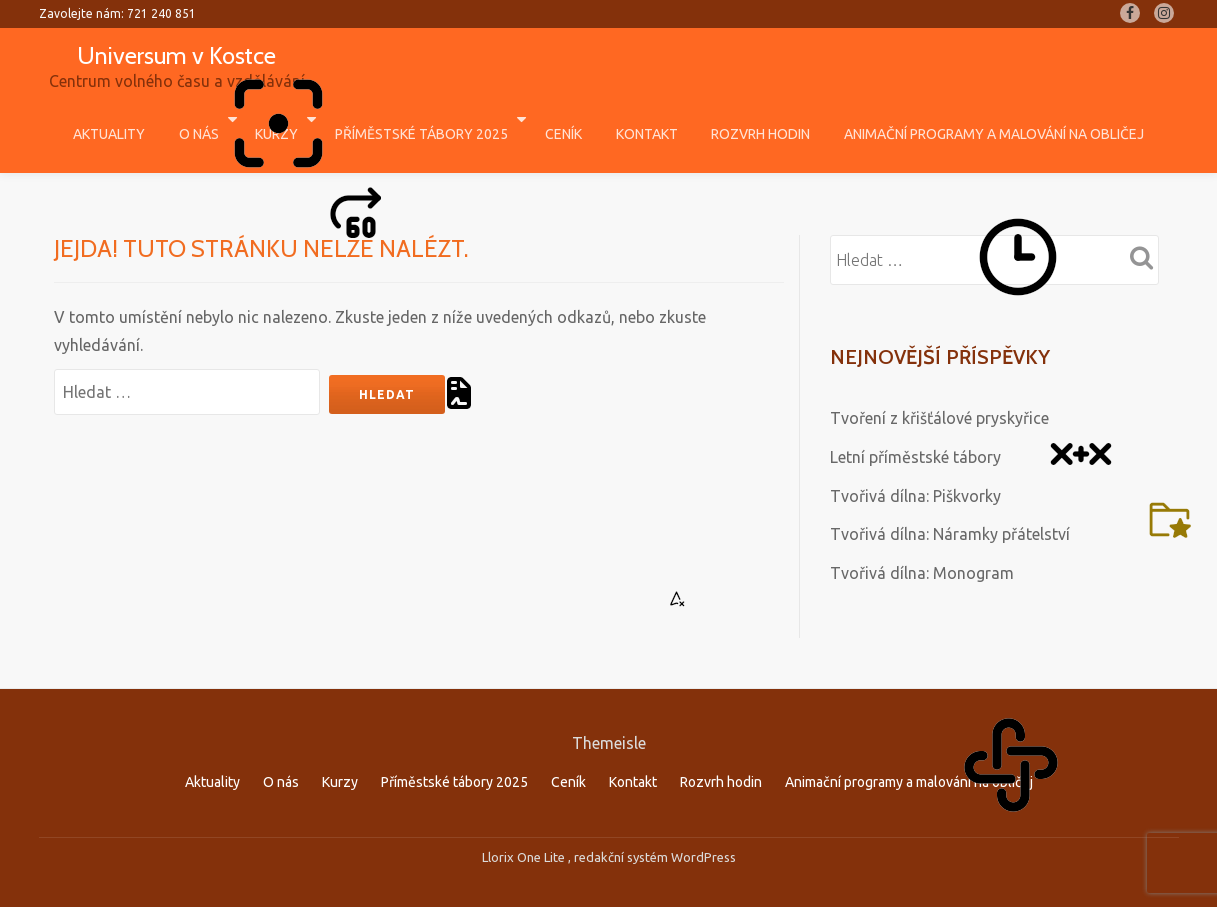  What do you see at coordinates (278, 123) in the screenshot?
I see `center focus on selected area` at bounding box center [278, 123].